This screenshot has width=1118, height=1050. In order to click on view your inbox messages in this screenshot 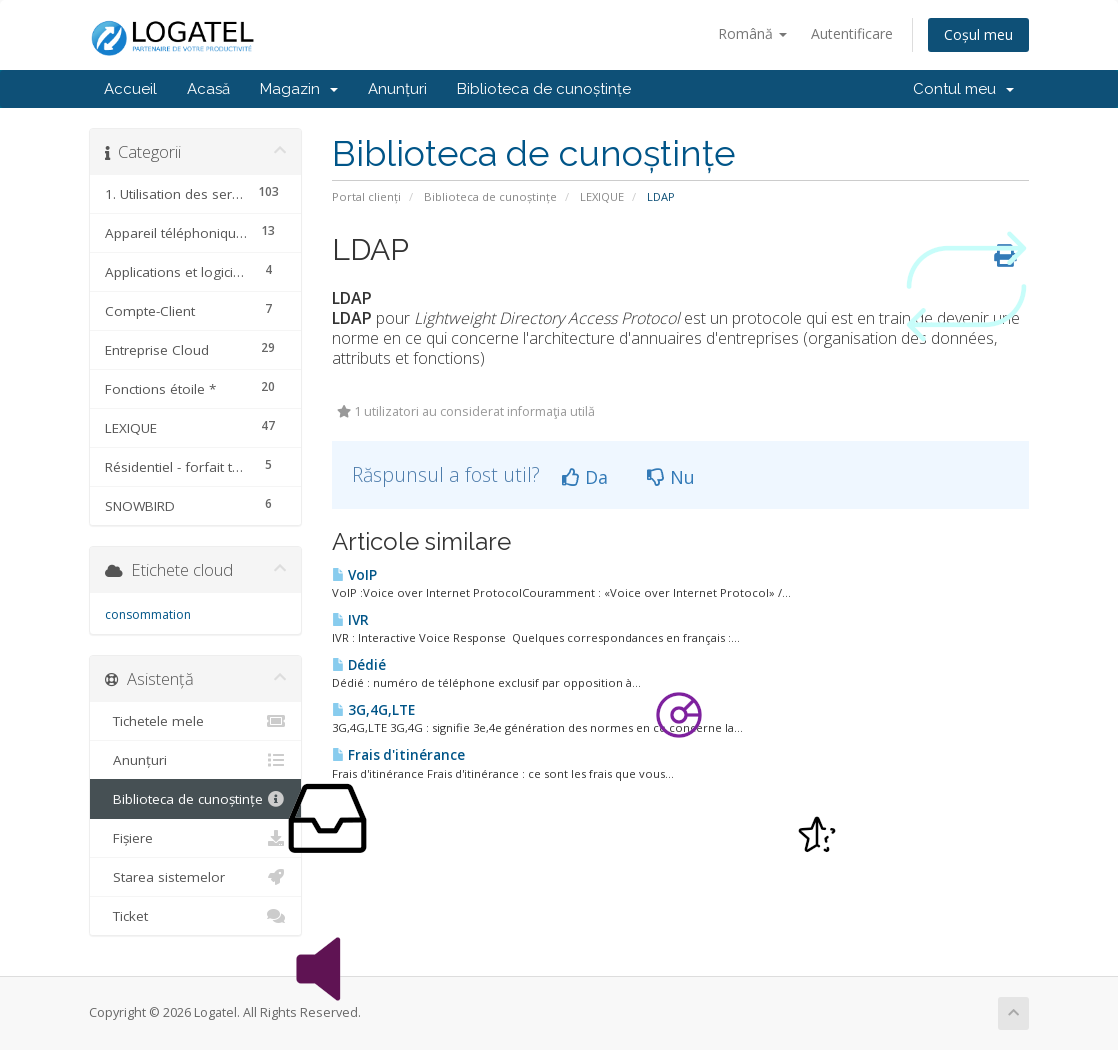, I will do `click(327, 817)`.